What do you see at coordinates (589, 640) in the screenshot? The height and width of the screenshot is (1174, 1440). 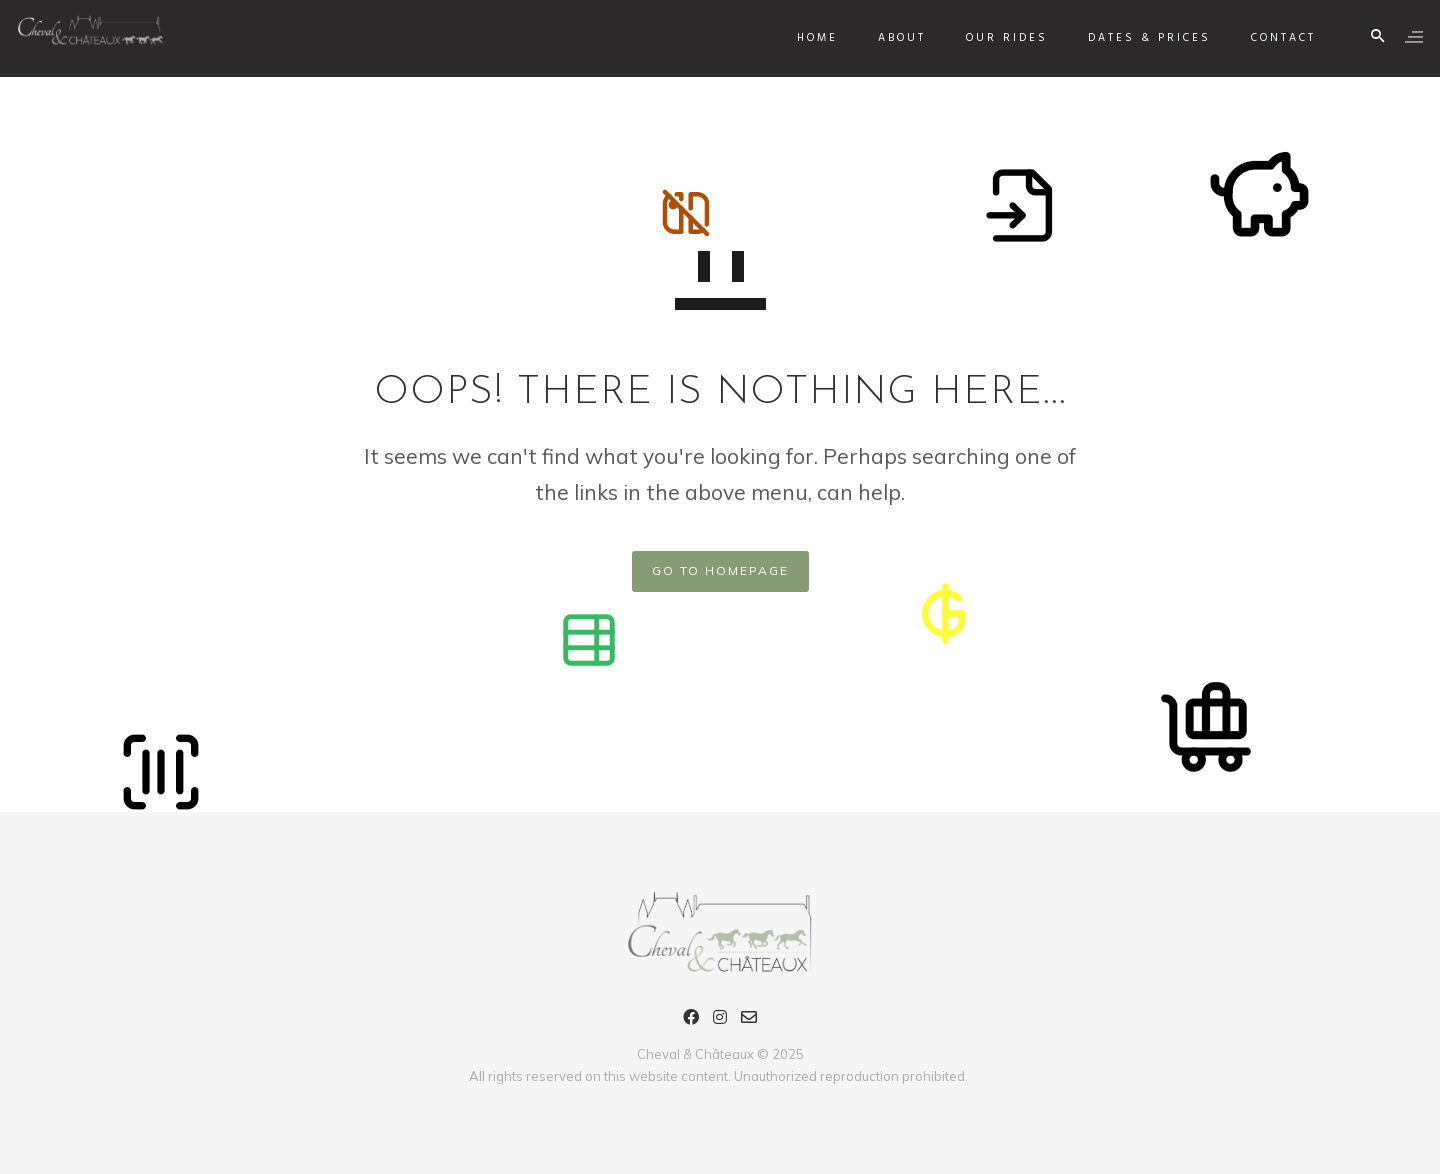 I see `access table settings or configuration options` at bounding box center [589, 640].